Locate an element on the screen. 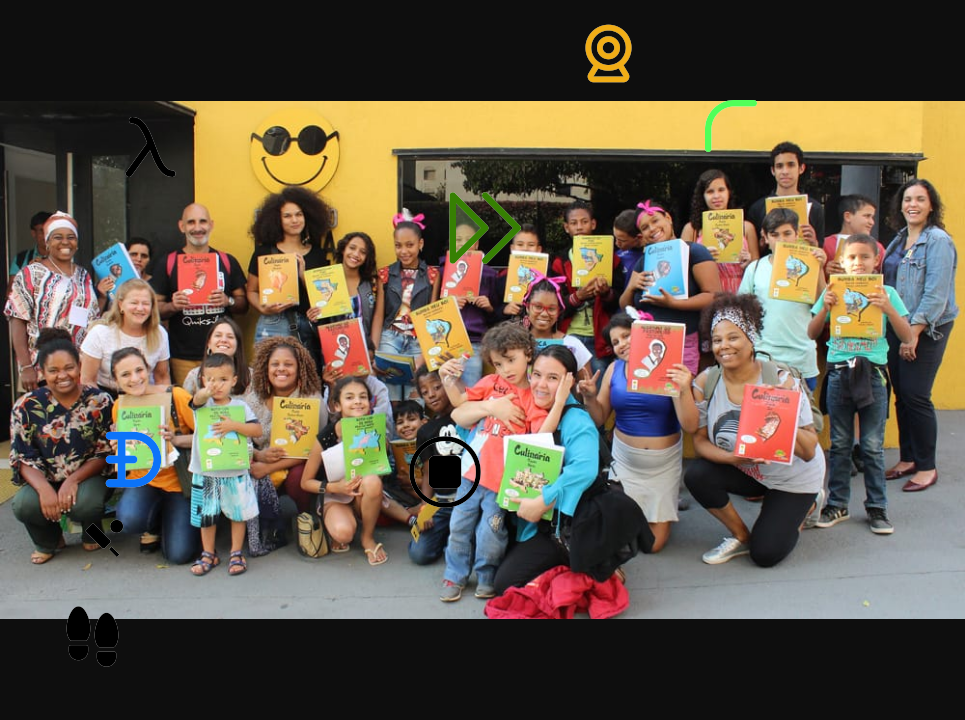 The width and height of the screenshot is (965, 720). adjust top-left corner radius is located at coordinates (731, 126).